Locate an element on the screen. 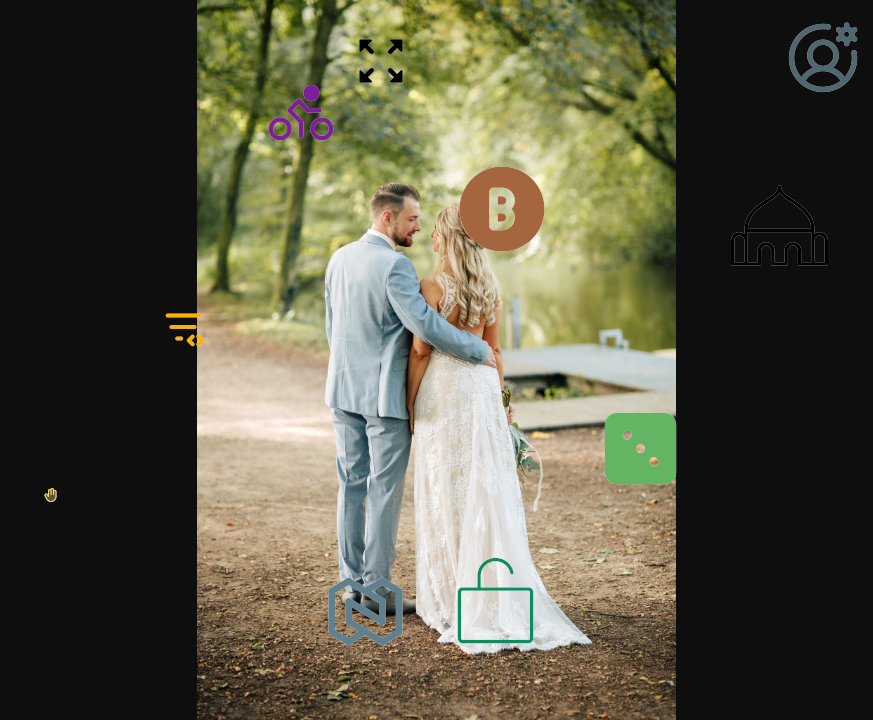 The width and height of the screenshot is (873, 720). expand to full screen mode is located at coordinates (381, 61).